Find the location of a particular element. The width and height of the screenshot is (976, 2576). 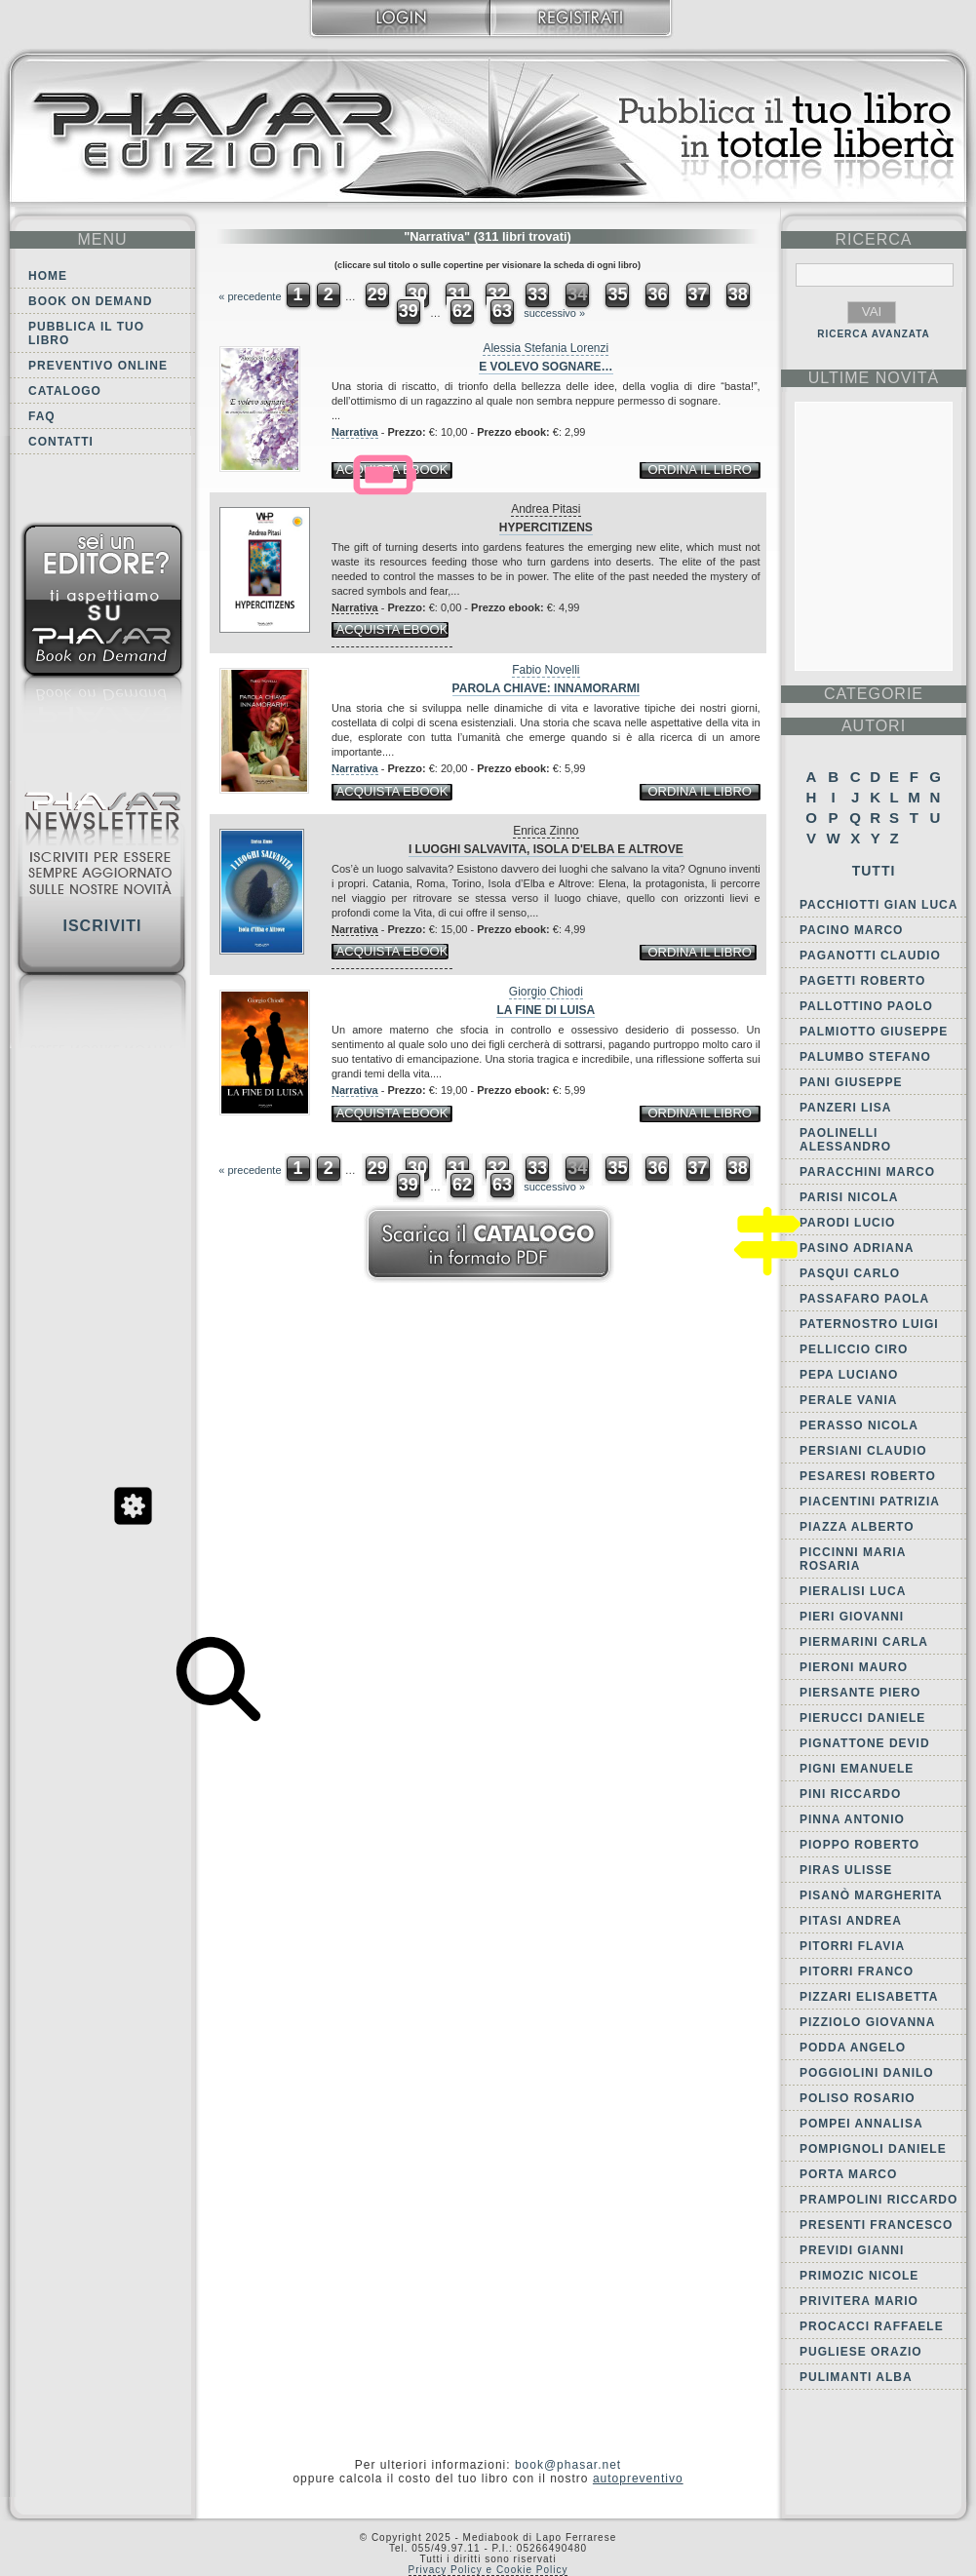

indicates virus or malware detected is located at coordinates (133, 1505).